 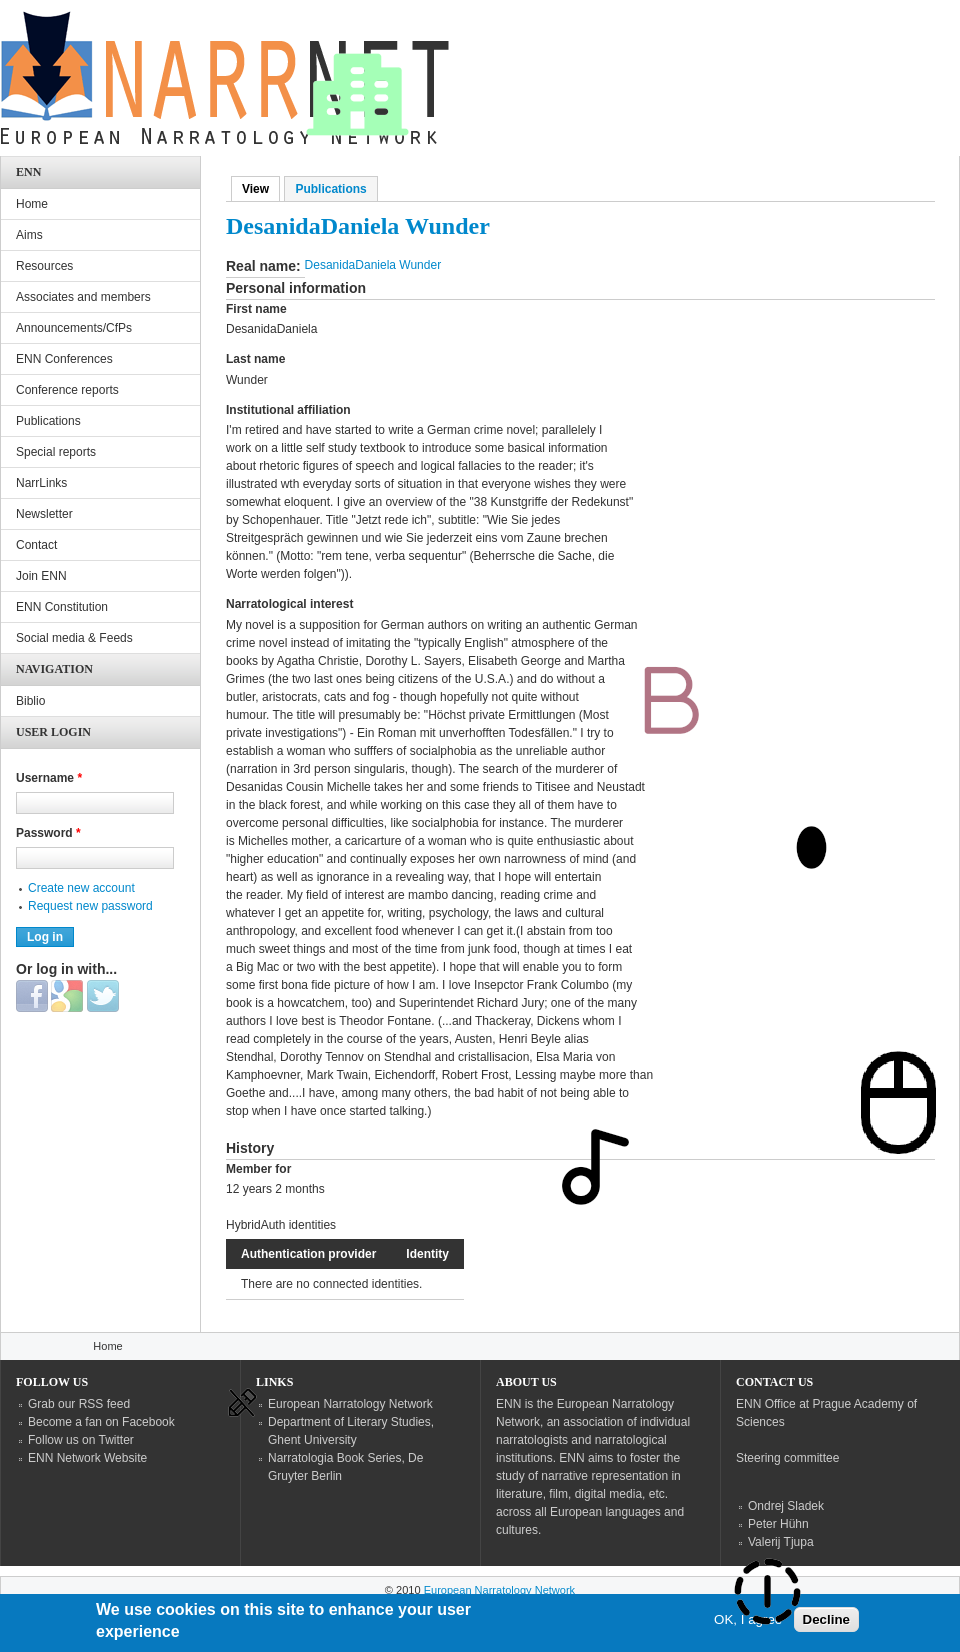 I want to click on access music or audio player, so click(x=595, y=1165).